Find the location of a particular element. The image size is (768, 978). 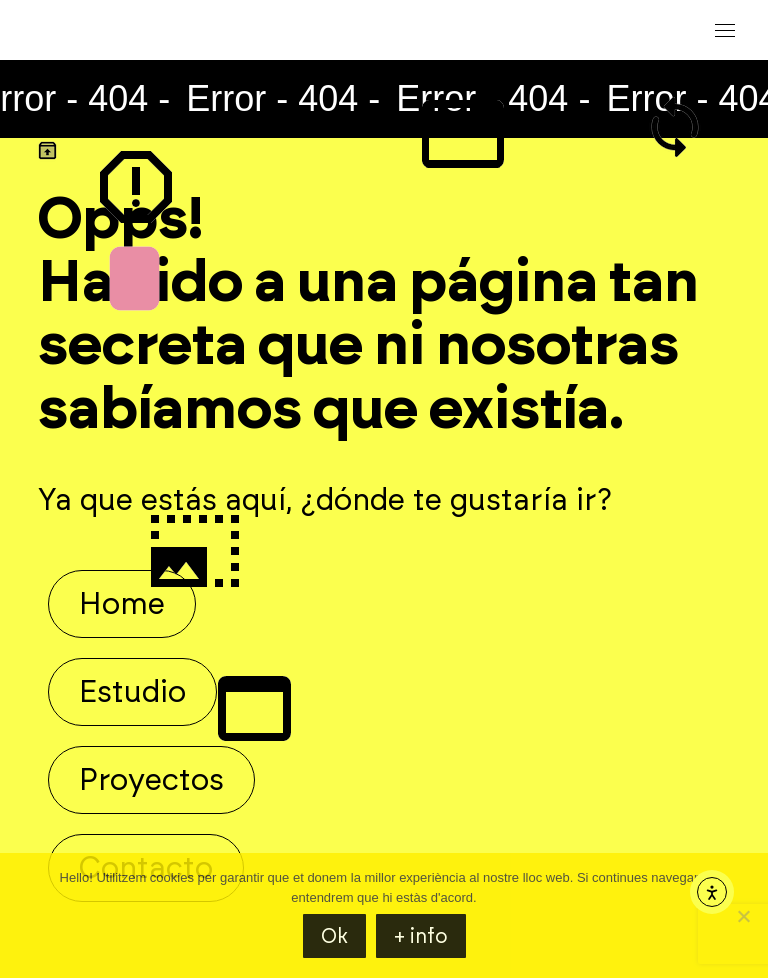

switch to portrait orientation is located at coordinates (134, 278).